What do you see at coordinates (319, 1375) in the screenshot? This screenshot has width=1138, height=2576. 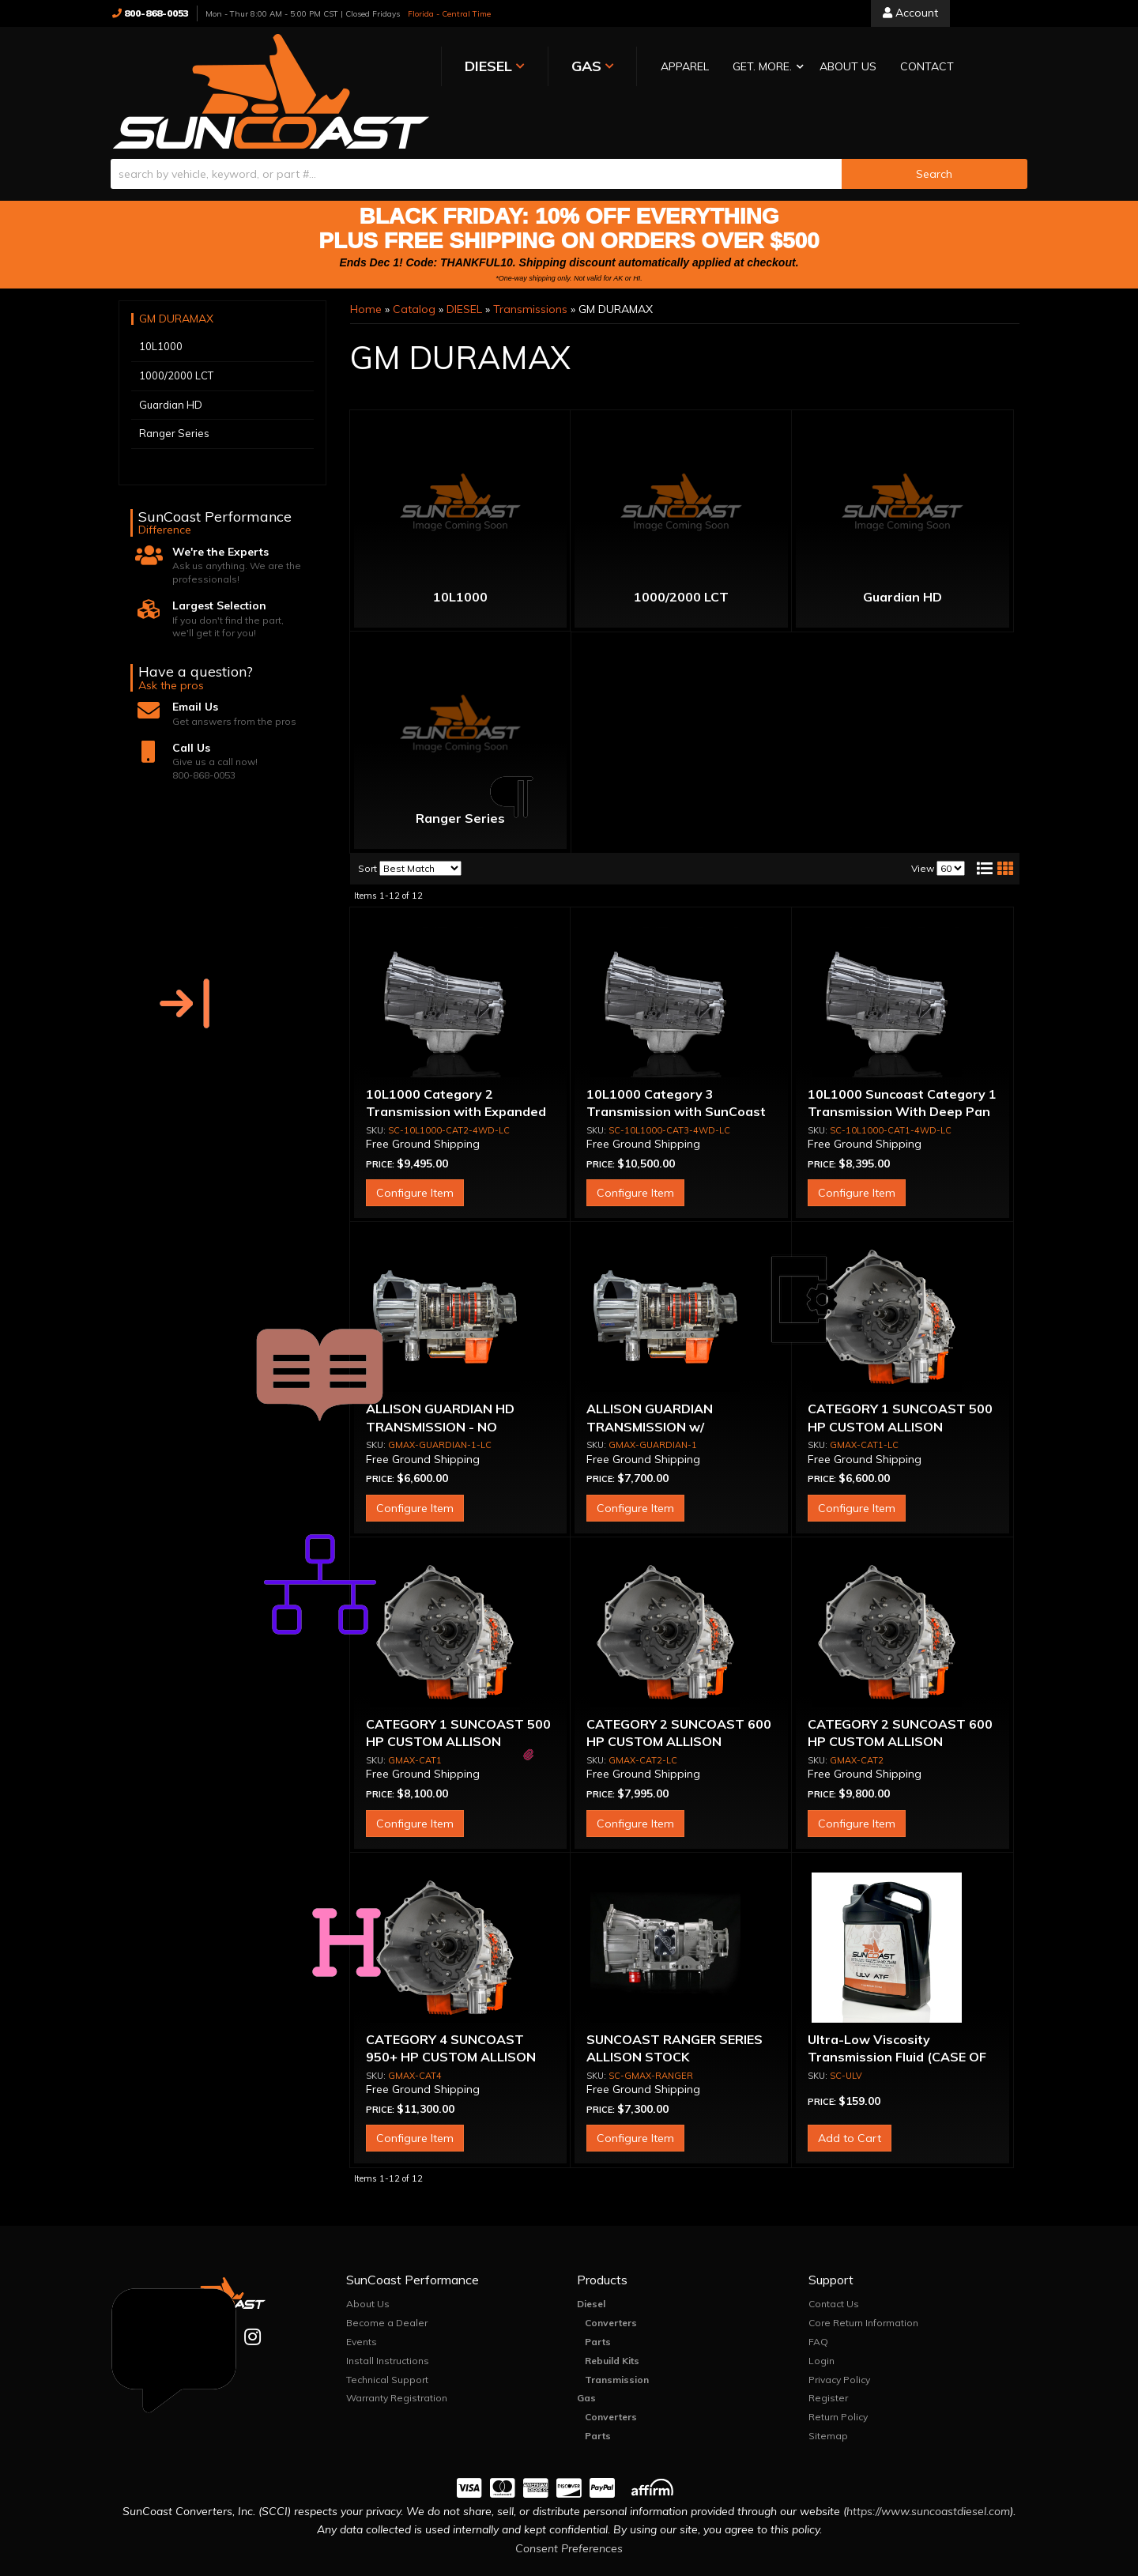 I see `view readme documentation` at bounding box center [319, 1375].